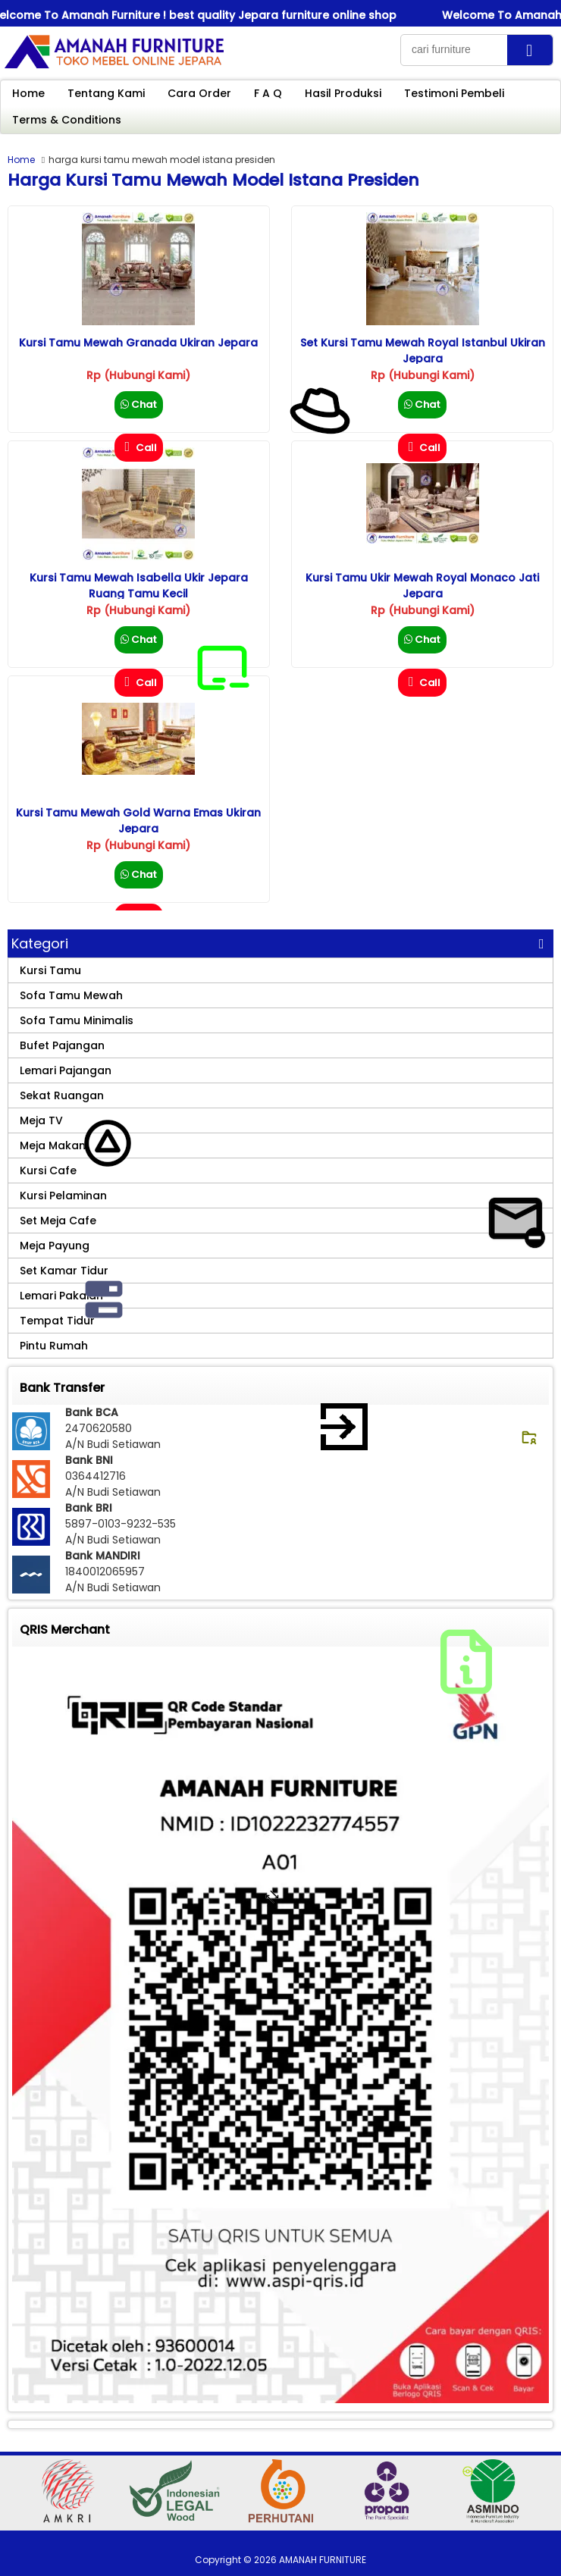 The image size is (561, 2576). Describe the element at coordinates (108, 1143) in the screenshot. I see `playstation triangle button symbol` at that location.